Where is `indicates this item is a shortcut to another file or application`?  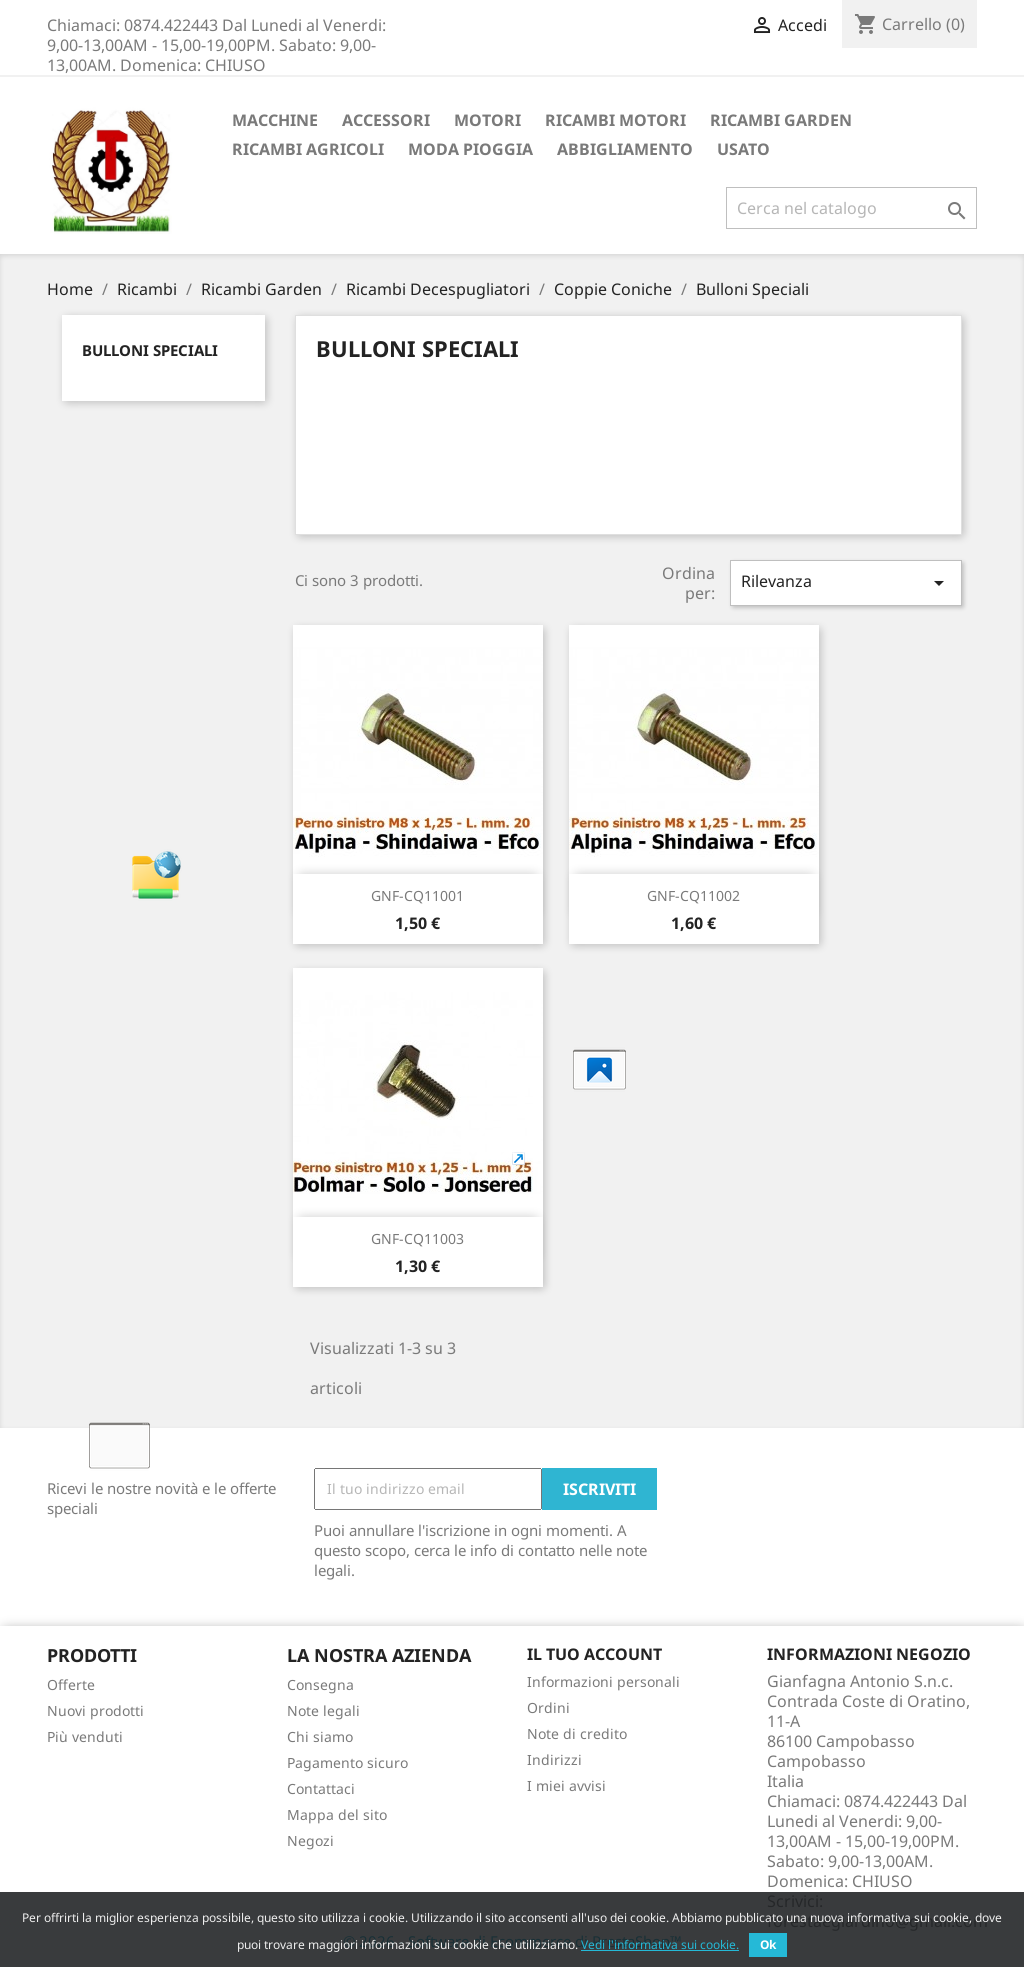 indicates this item is a shortcut to another file or application is located at coordinates (528, 1148).